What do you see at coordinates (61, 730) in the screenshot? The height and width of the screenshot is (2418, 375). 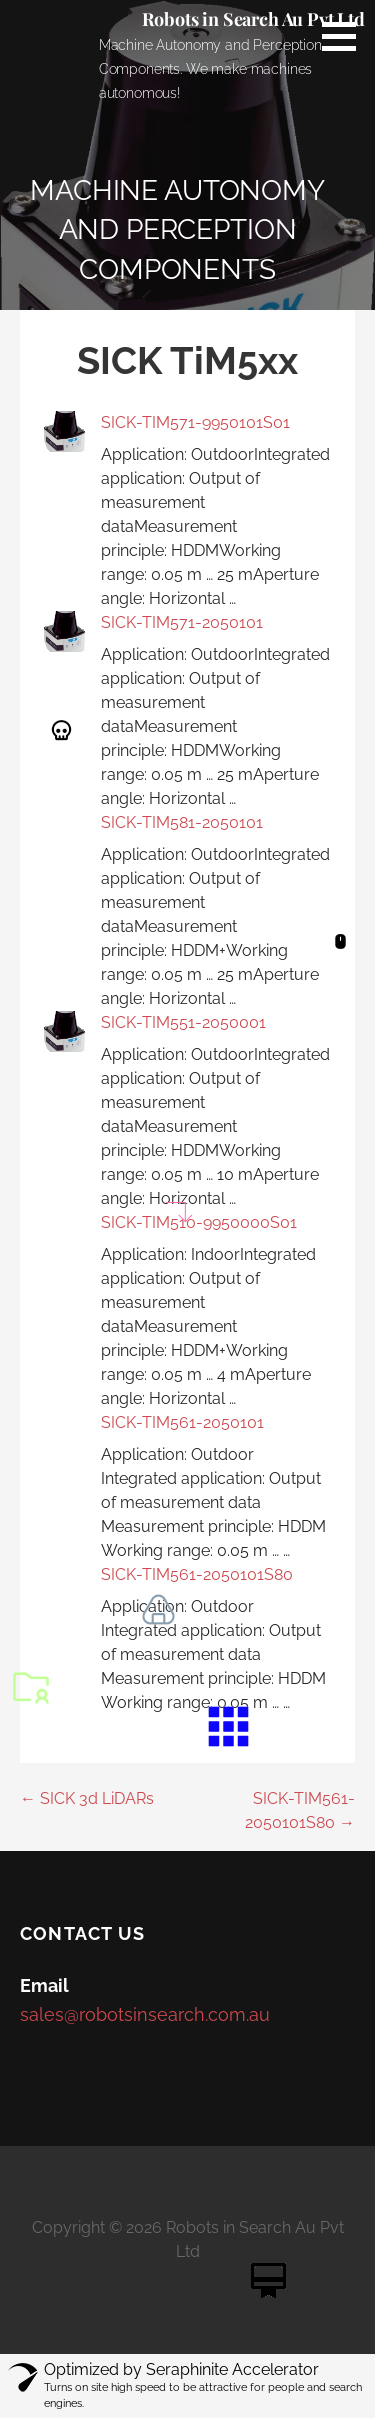 I see `indicates danger or hazardous content` at bounding box center [61, 730].